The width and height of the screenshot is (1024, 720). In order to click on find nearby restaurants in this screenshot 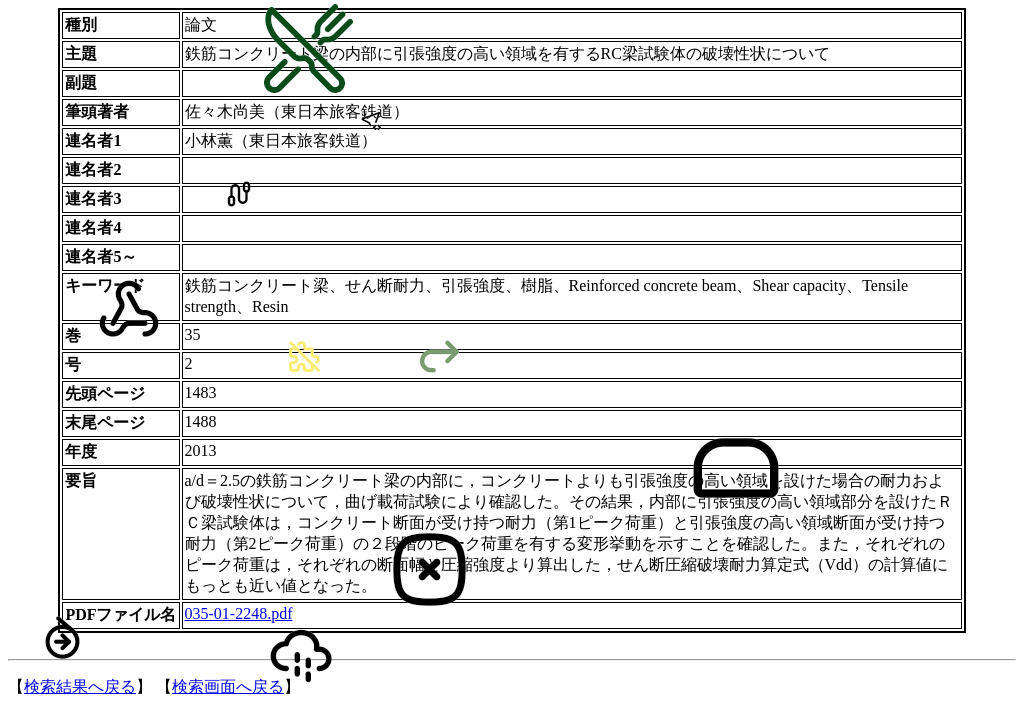, I will do `click(308, 48)`.